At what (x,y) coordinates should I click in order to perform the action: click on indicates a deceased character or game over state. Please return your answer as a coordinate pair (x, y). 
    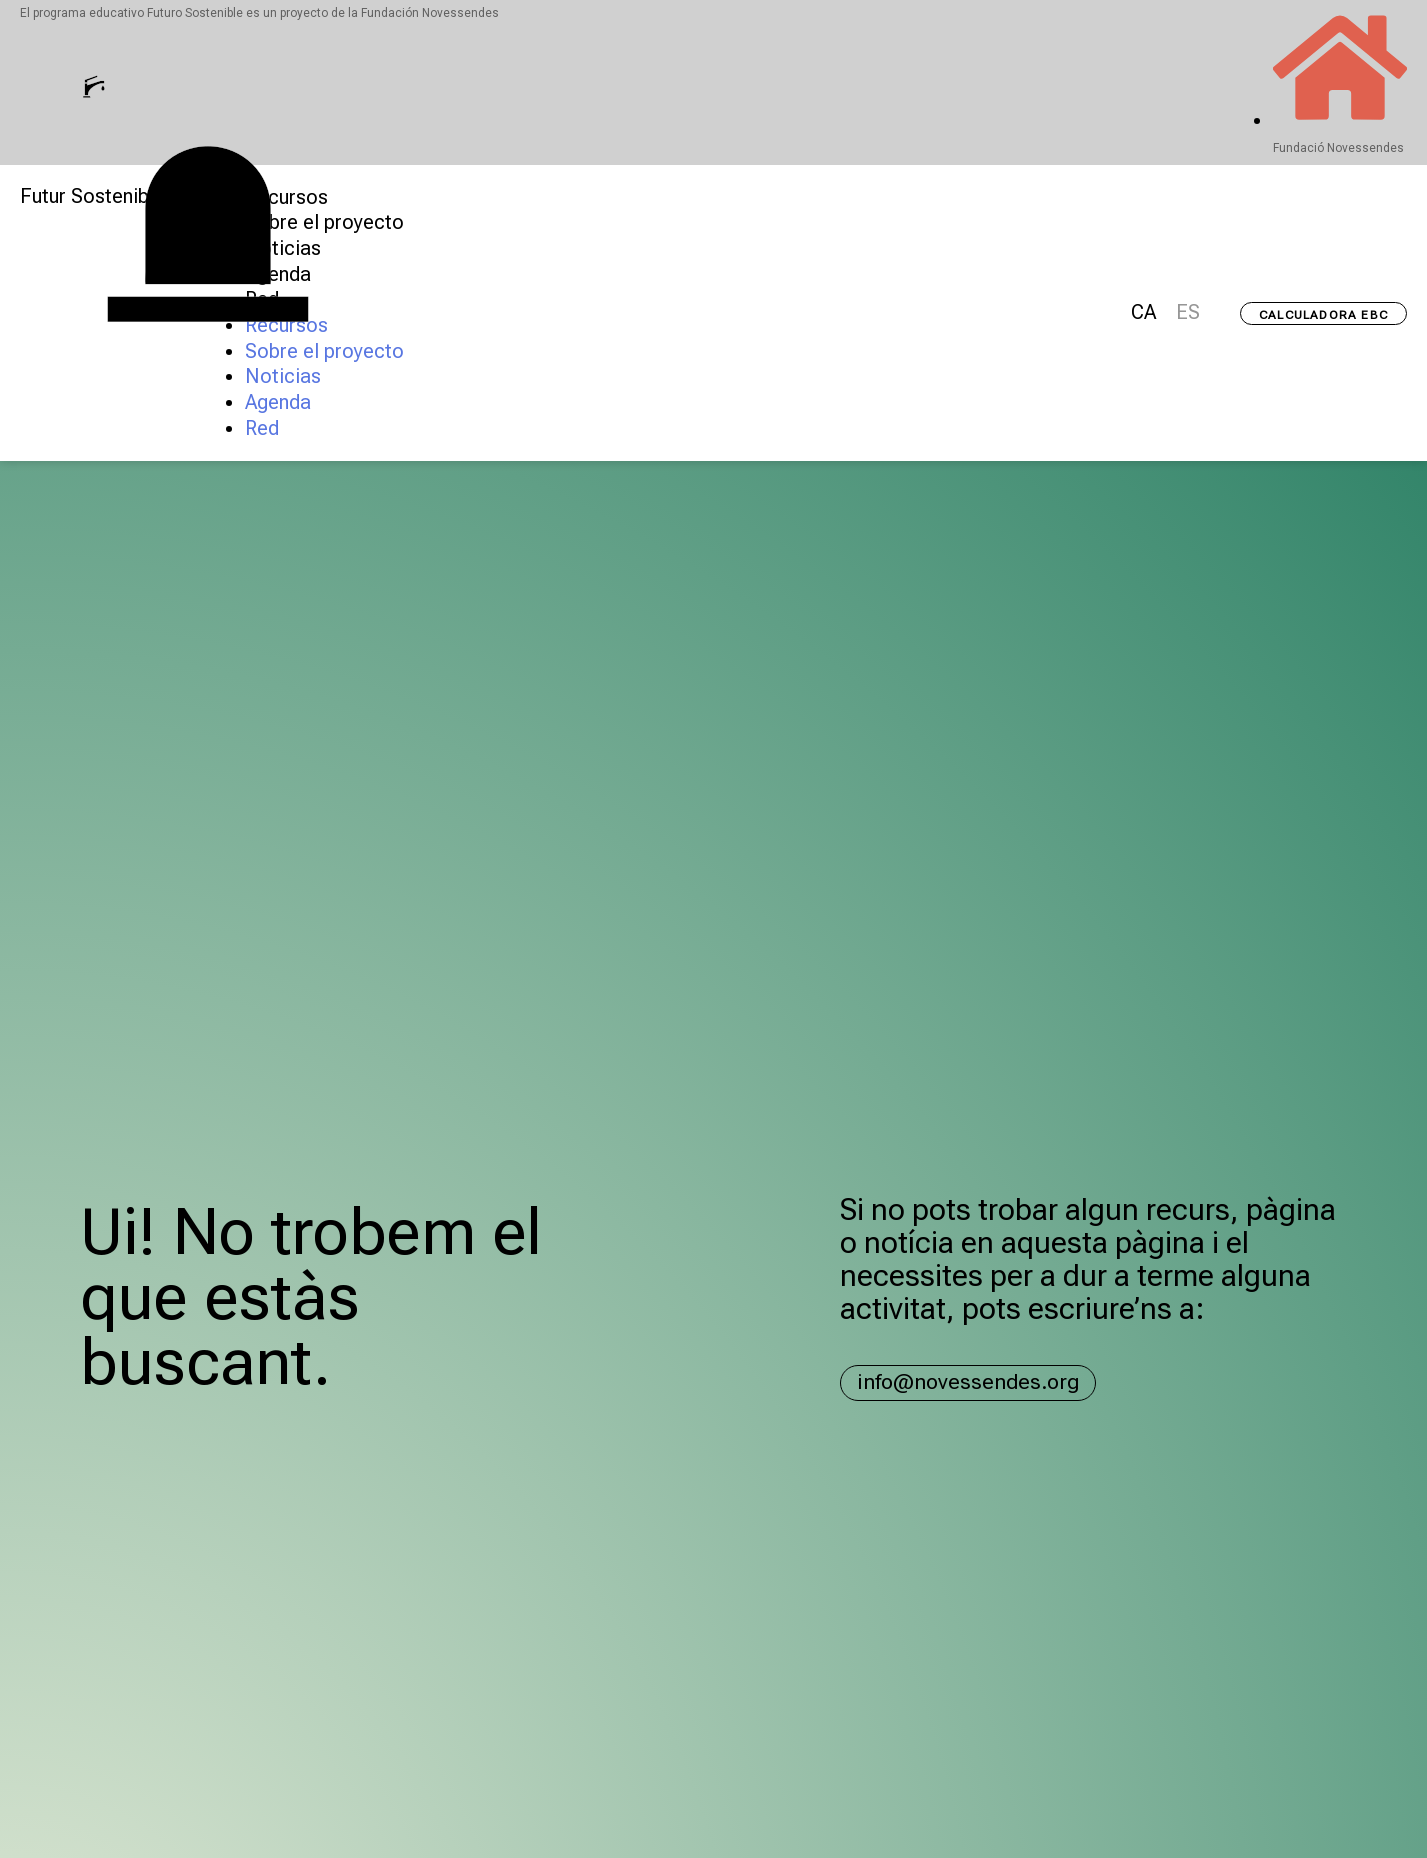
    Looking at the image, I should click on (208, 234).